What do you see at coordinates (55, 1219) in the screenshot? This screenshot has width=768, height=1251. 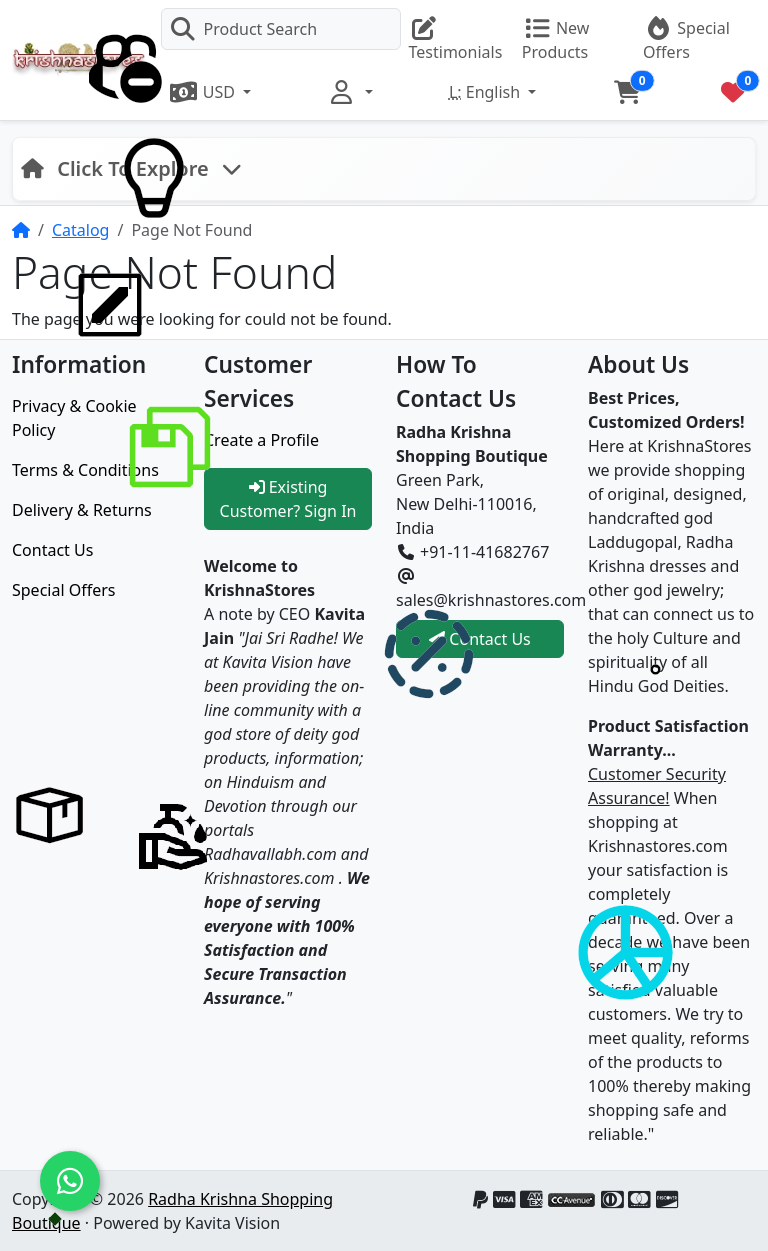 I see `set a log breakpoint in code` at bounding box center [55, 1219].